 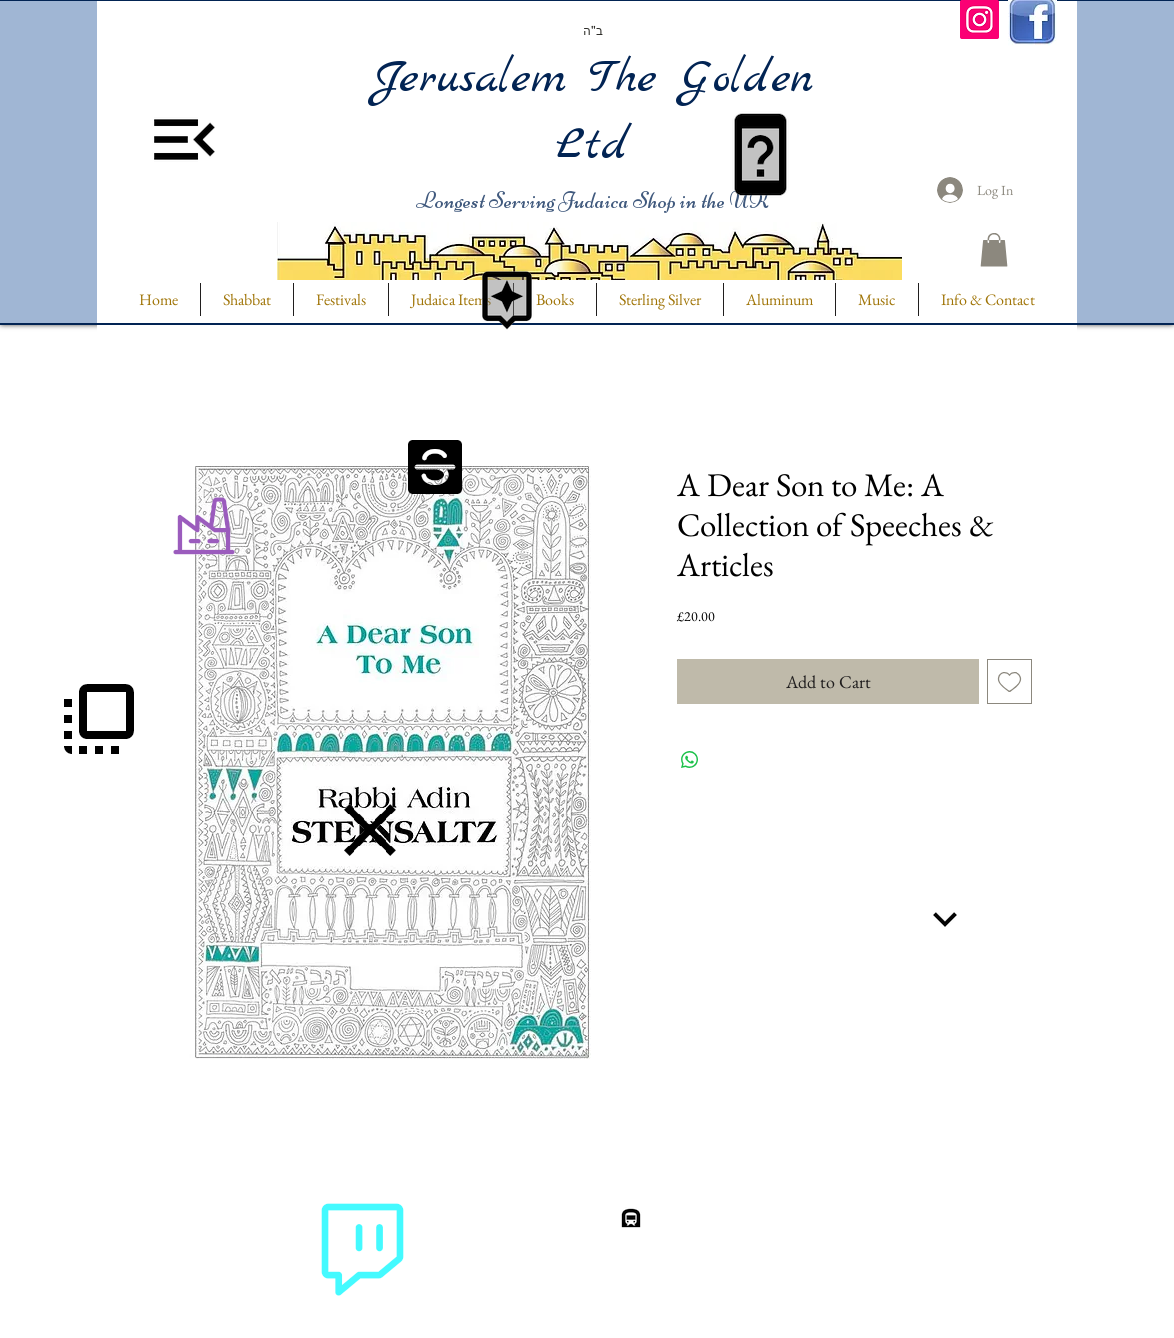 What do you see at coordinates (184, 139) in the screenshot?
I see `open the navigation menu` at bounding box center [184, 139].